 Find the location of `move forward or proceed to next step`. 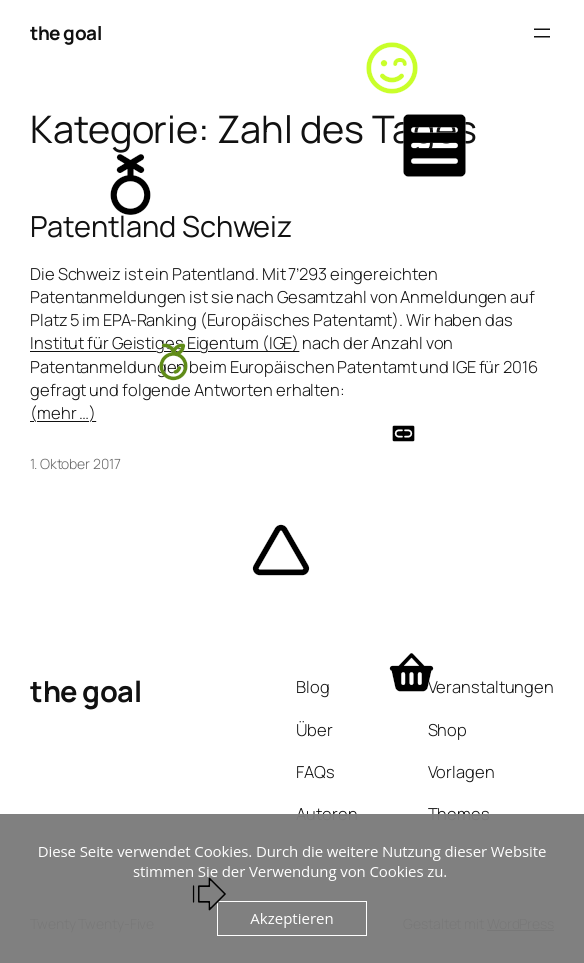

move forward or proceed to next step is located at coordinates (208, 894).